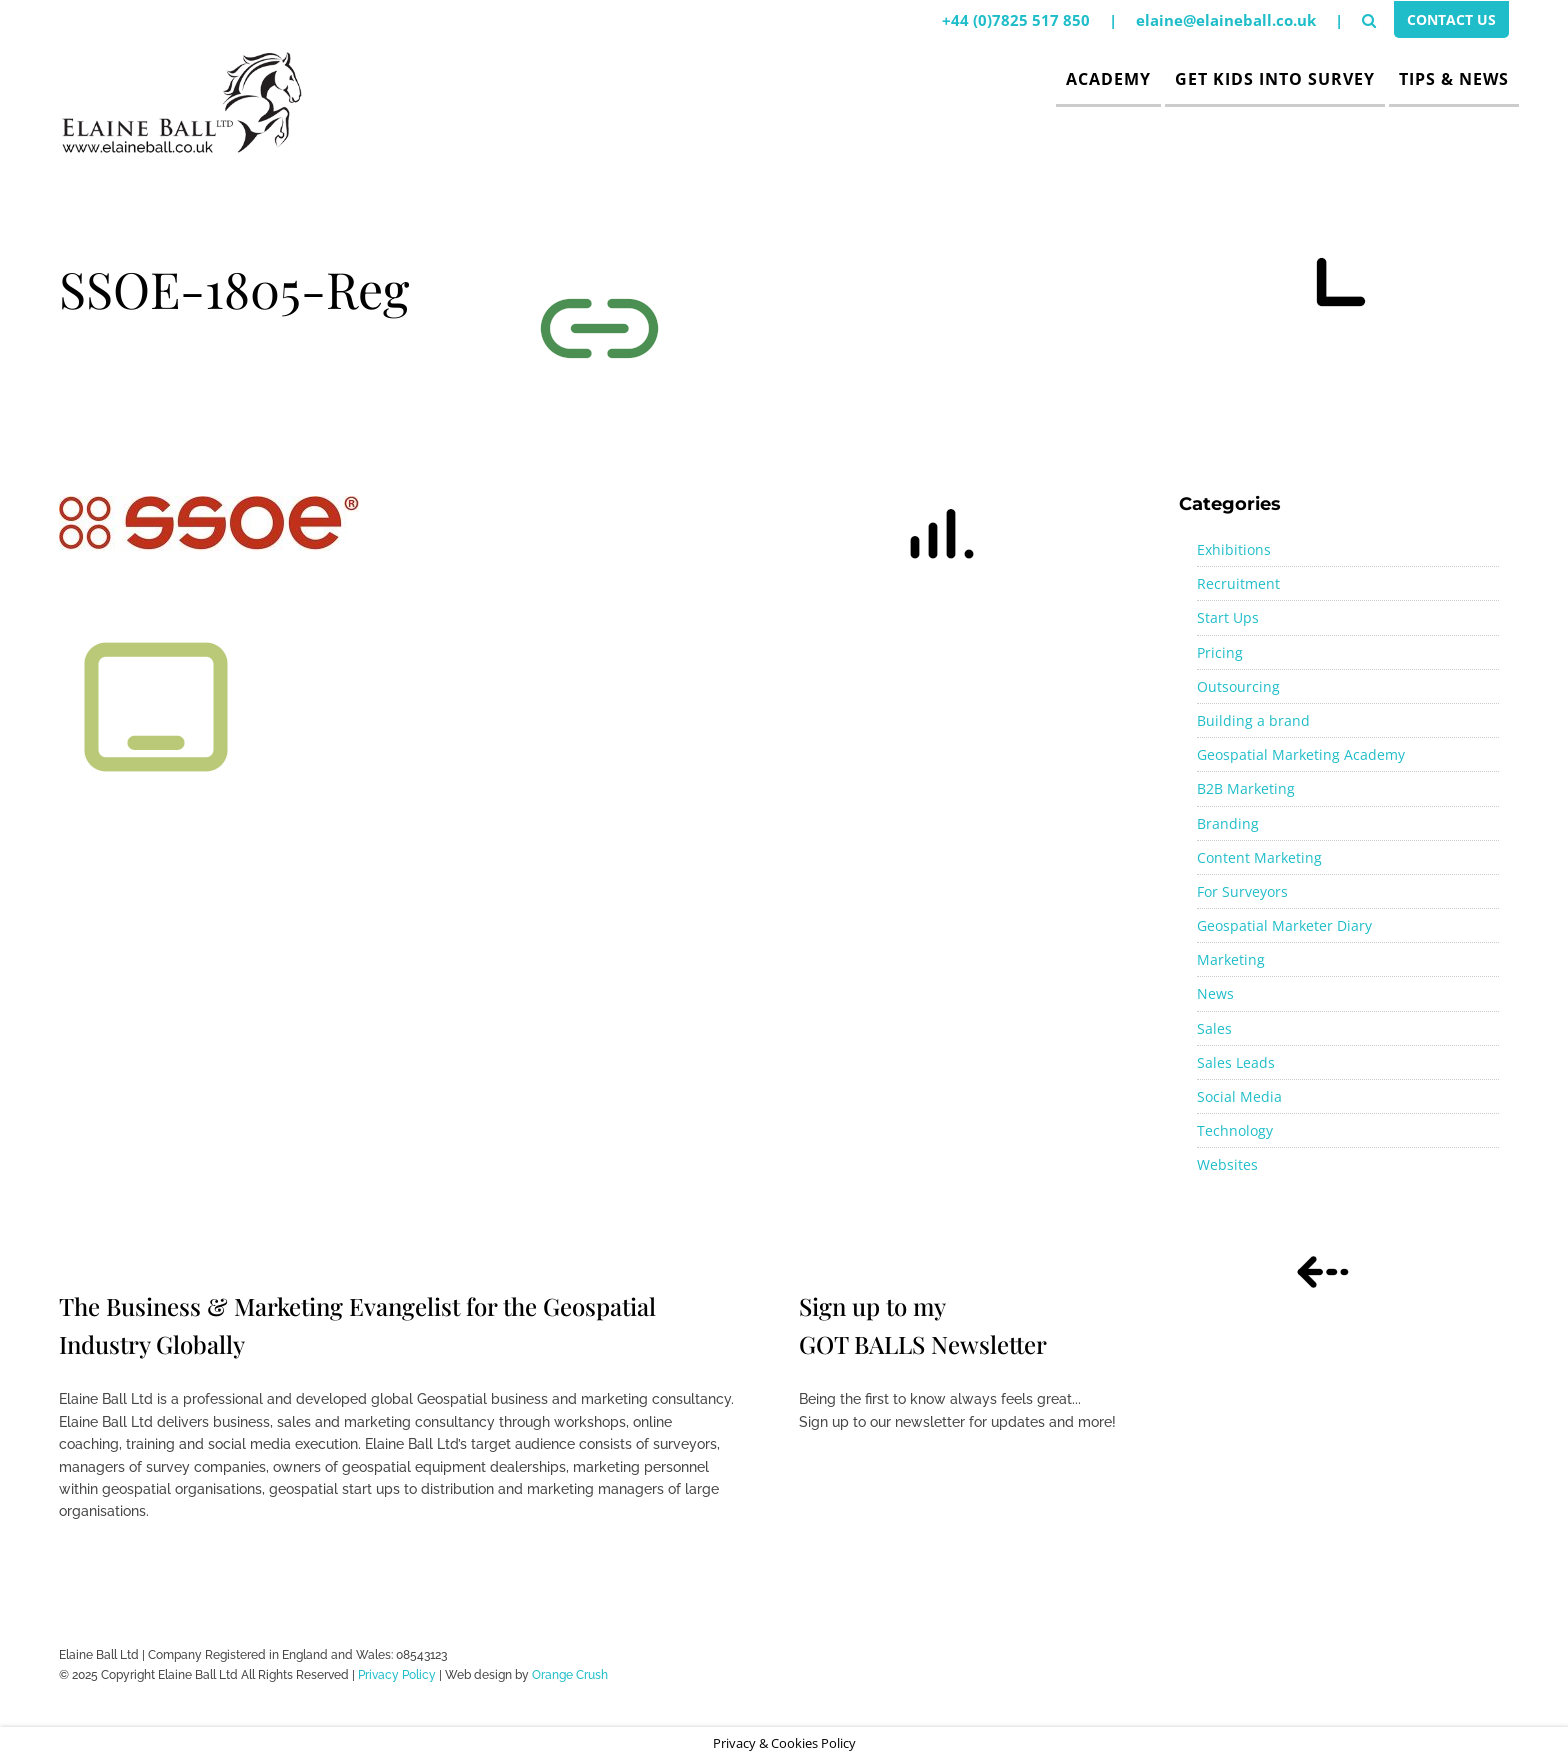 The height and width of the screenshot is (1761, 1568). What do you see at coordinates (942, 527) in the screenshot?
I see `indicates strong signal strength` at bounding box center [942, 527].